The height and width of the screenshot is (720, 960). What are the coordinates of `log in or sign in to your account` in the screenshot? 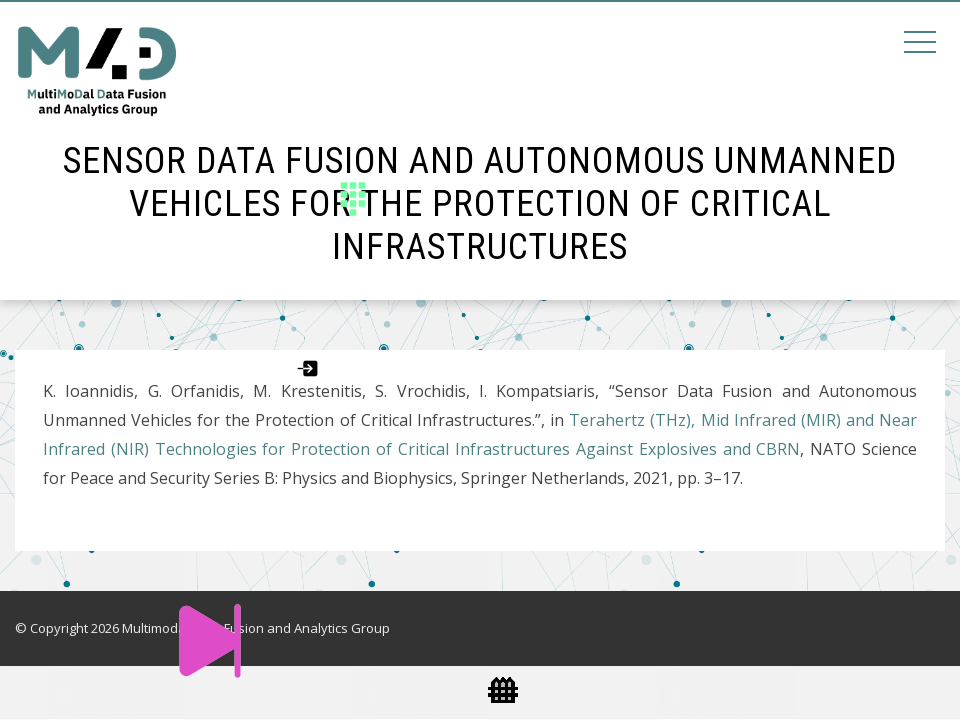 It's located at (307, 368).